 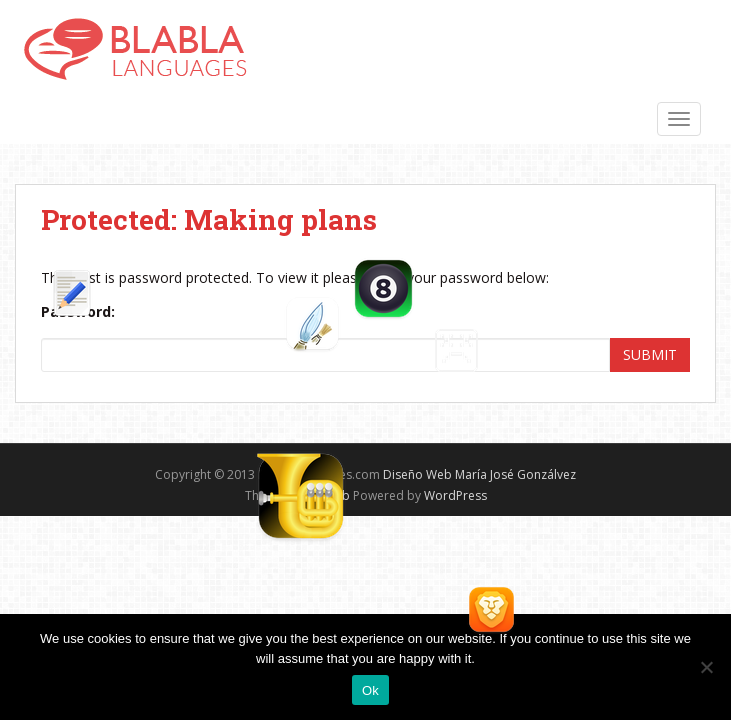 I want to click on system crash or error report notification, so click(x=456, y=350).